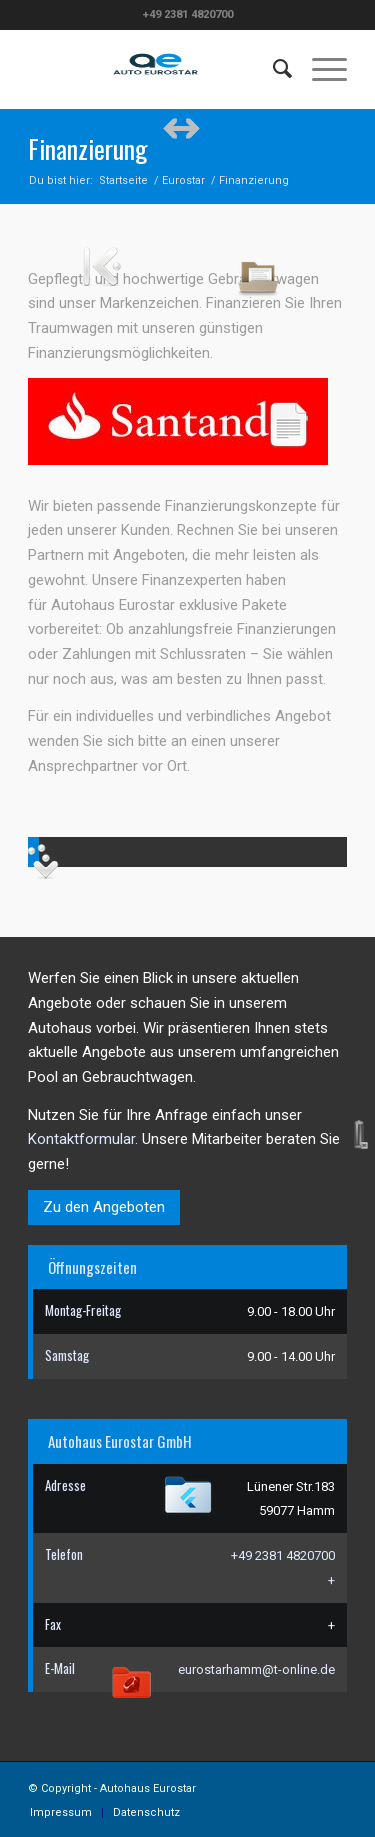 The width and height of the screenshot is (375, 1837). What do you see at coordinates (43, 861) in the screenshot?
I see `jump to a specific location or section` at bounding box center [43, 861].